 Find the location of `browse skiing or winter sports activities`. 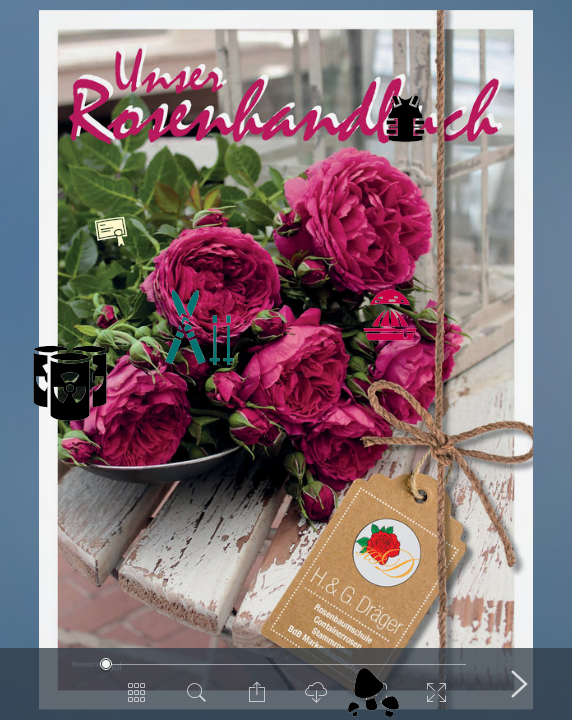

browse skiing or winter sports activities is located at coordinates (197, 327).